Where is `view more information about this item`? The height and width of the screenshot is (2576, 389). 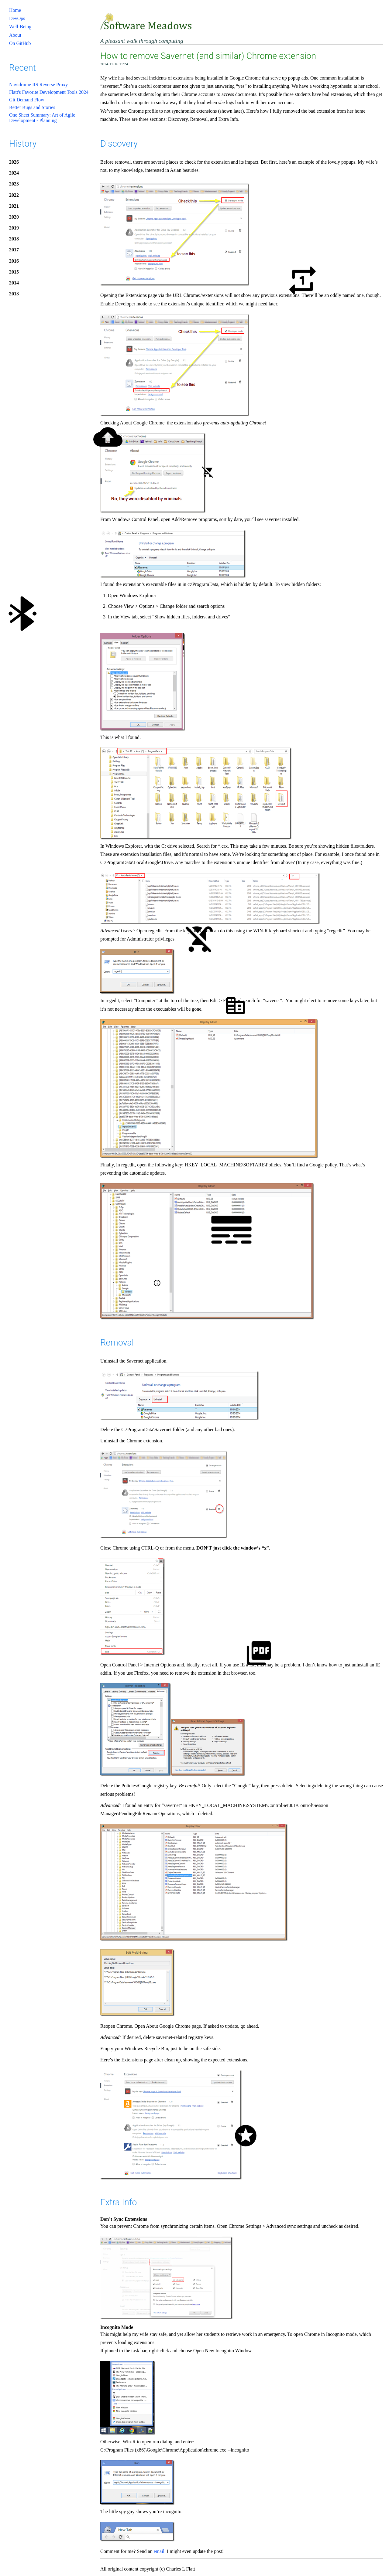 view more information about this item is located at coordinates (157, 1283).